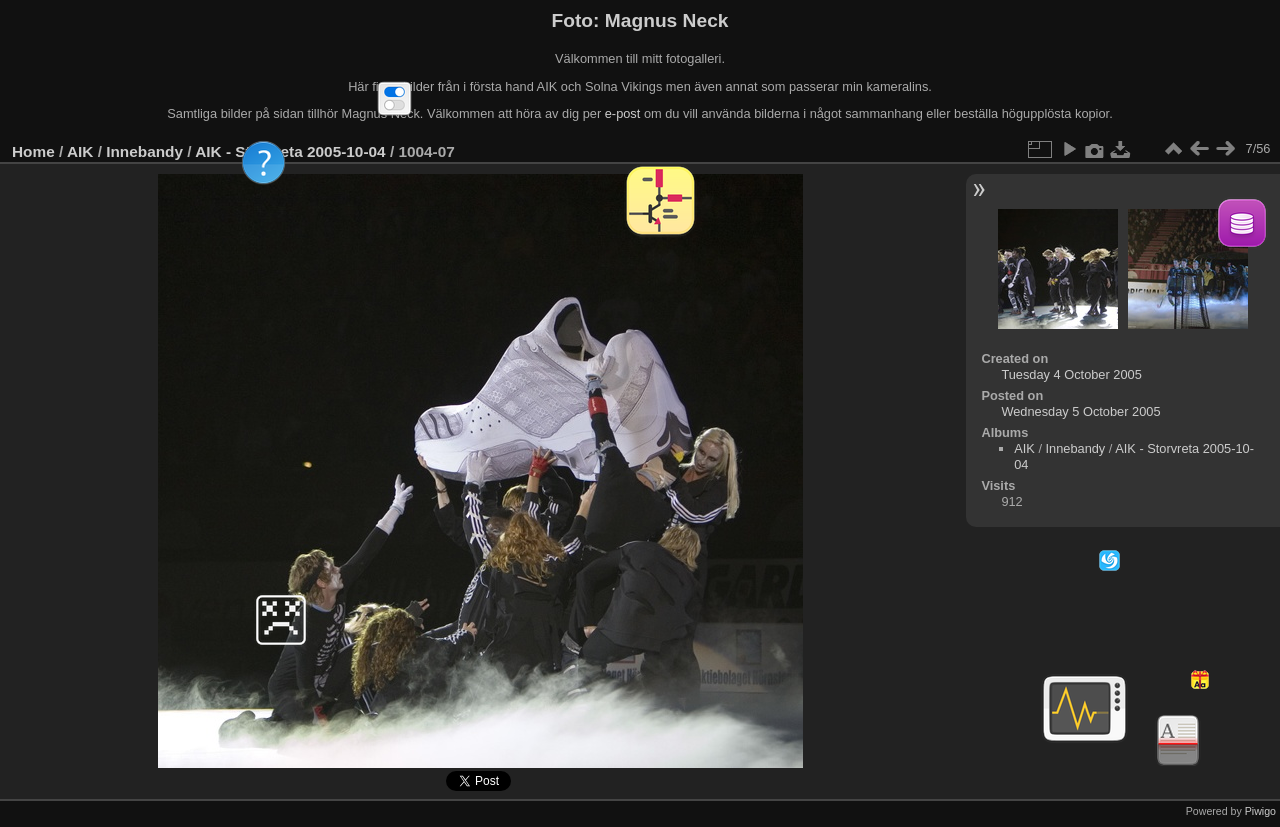  What do you see at coordinates (1109, 560) in the screenshot?
I see `open deepin operating system settings or app store` at bounding box center [1109, 560].